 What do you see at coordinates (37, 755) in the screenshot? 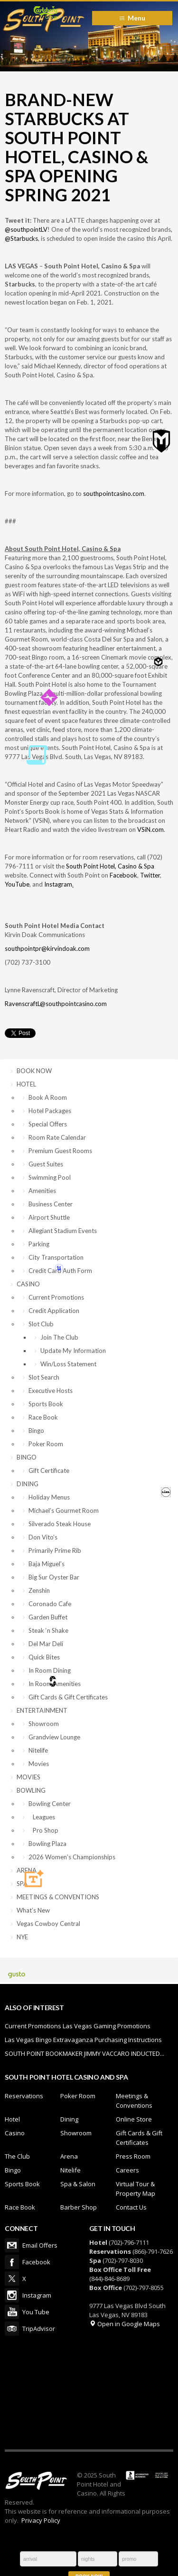
I see `view document or paper file` at bounding box center [37, 755].